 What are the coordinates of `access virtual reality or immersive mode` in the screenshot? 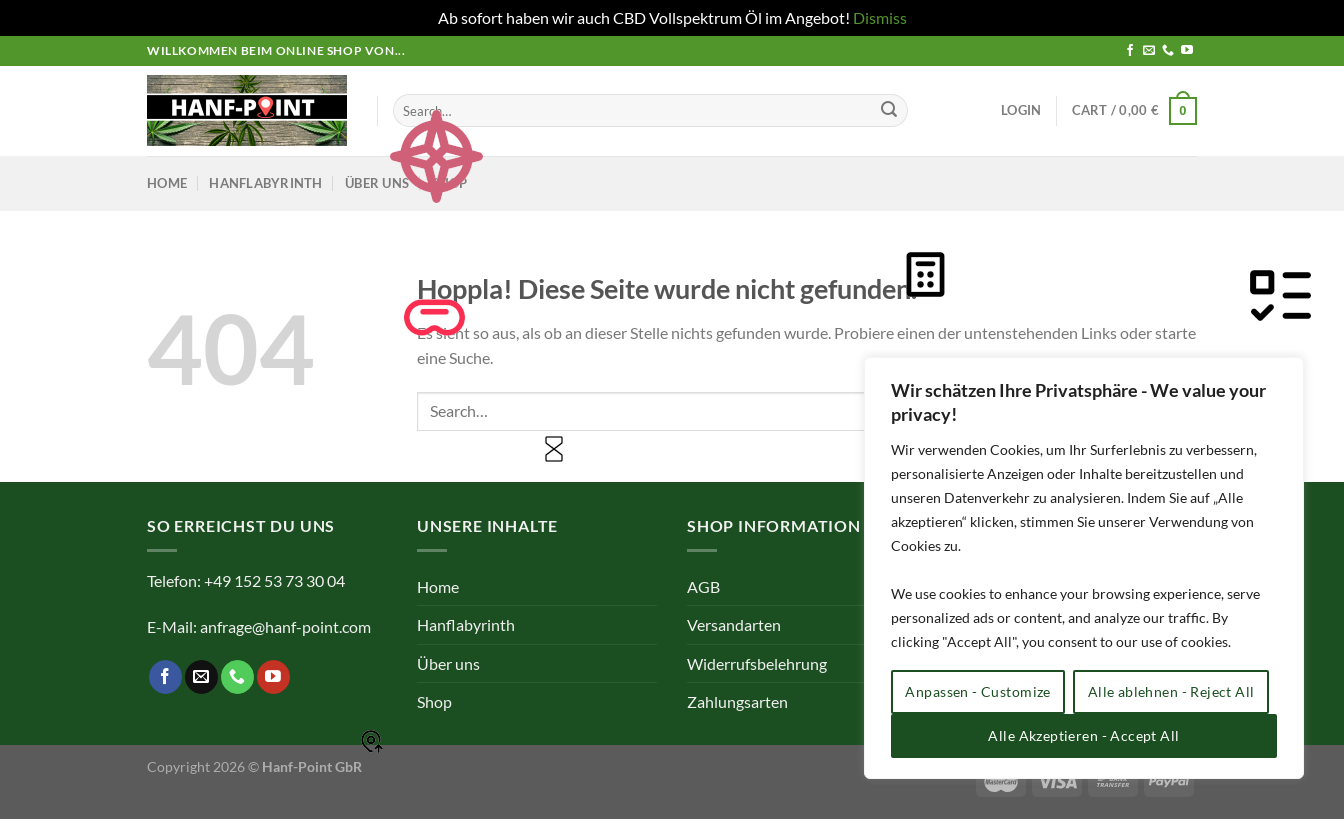 It's located at (434, 317).